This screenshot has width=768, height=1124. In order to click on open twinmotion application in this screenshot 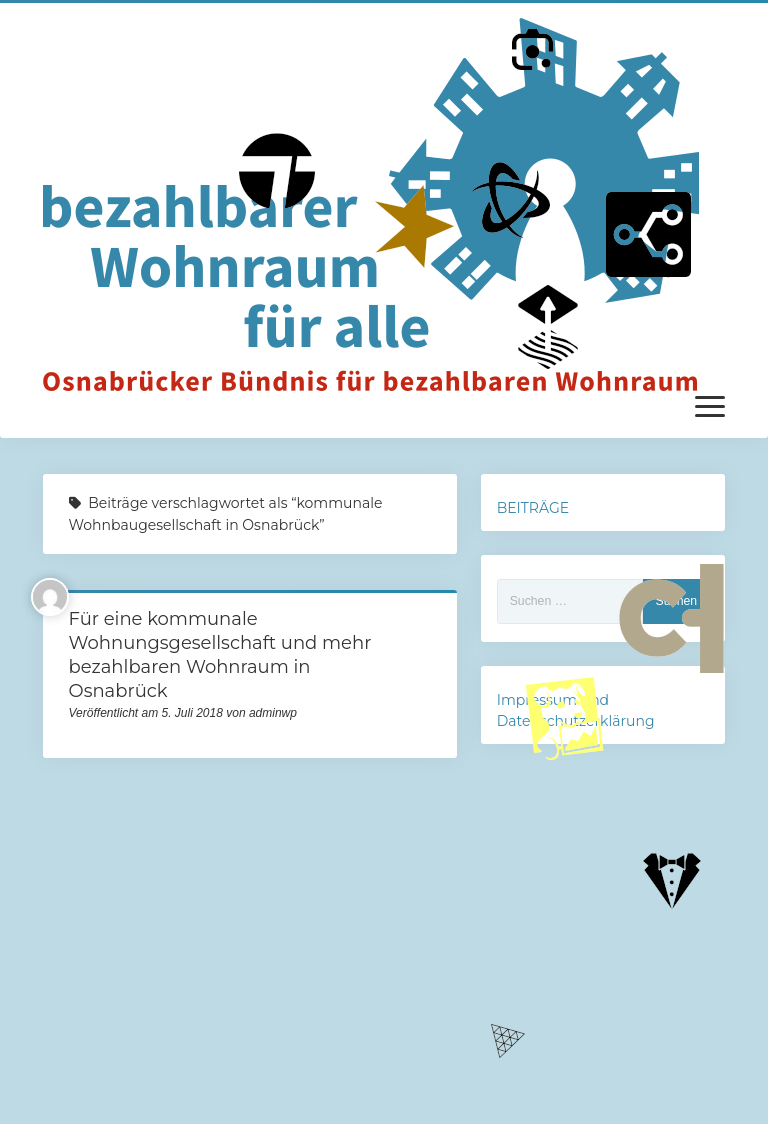, I will do `click(277, 171)`.